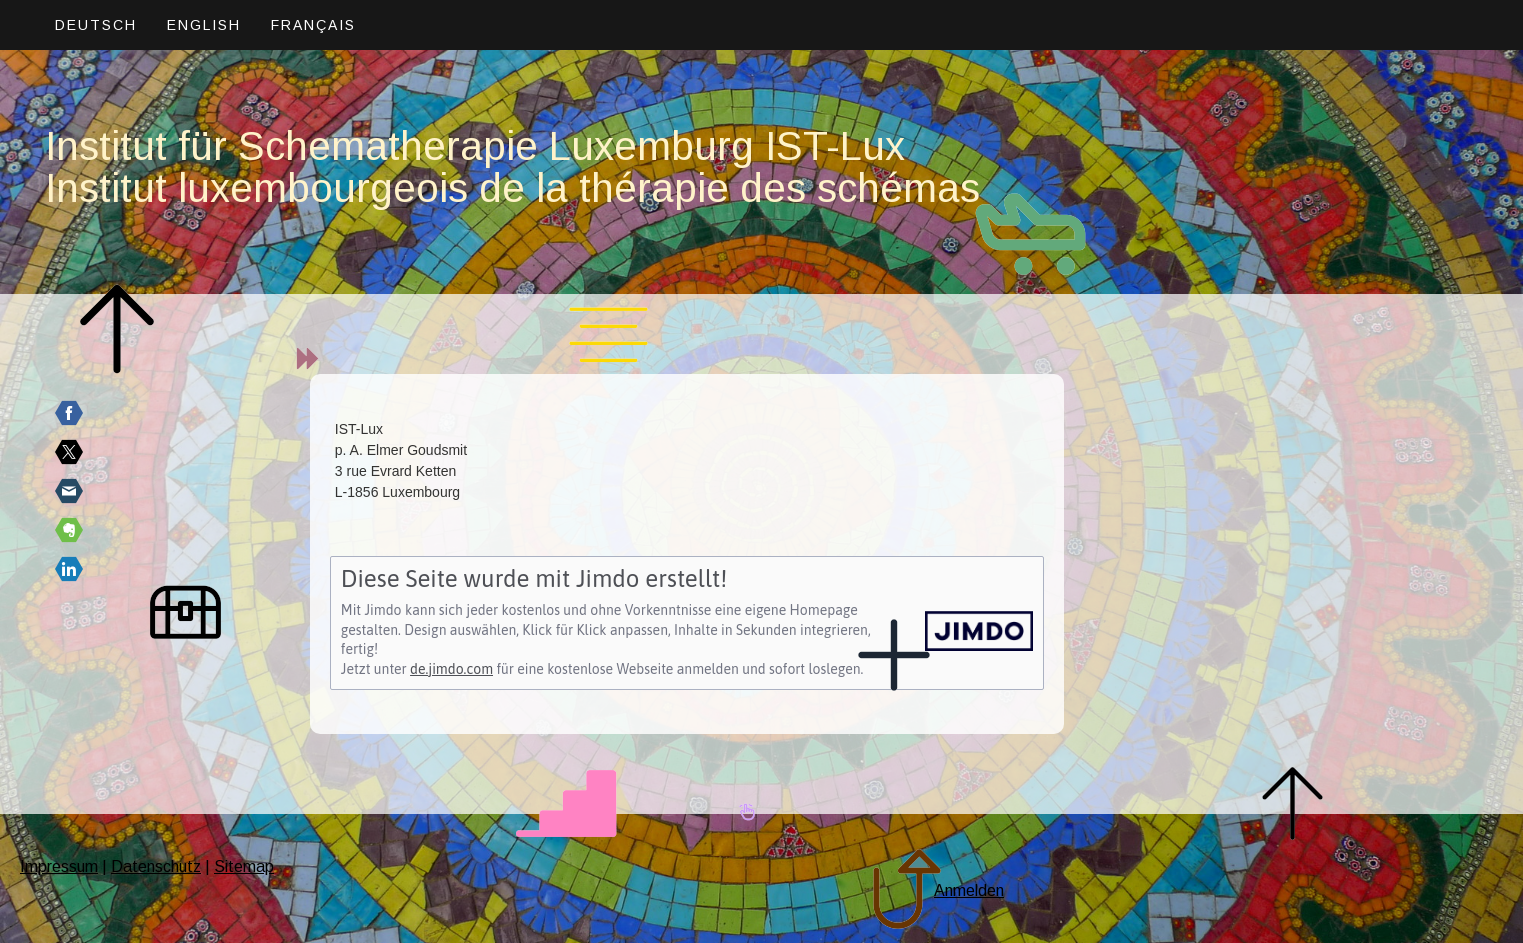 The width and height of the screenshot is (1523, 943). I want to click on center align text, so click(608, 336).